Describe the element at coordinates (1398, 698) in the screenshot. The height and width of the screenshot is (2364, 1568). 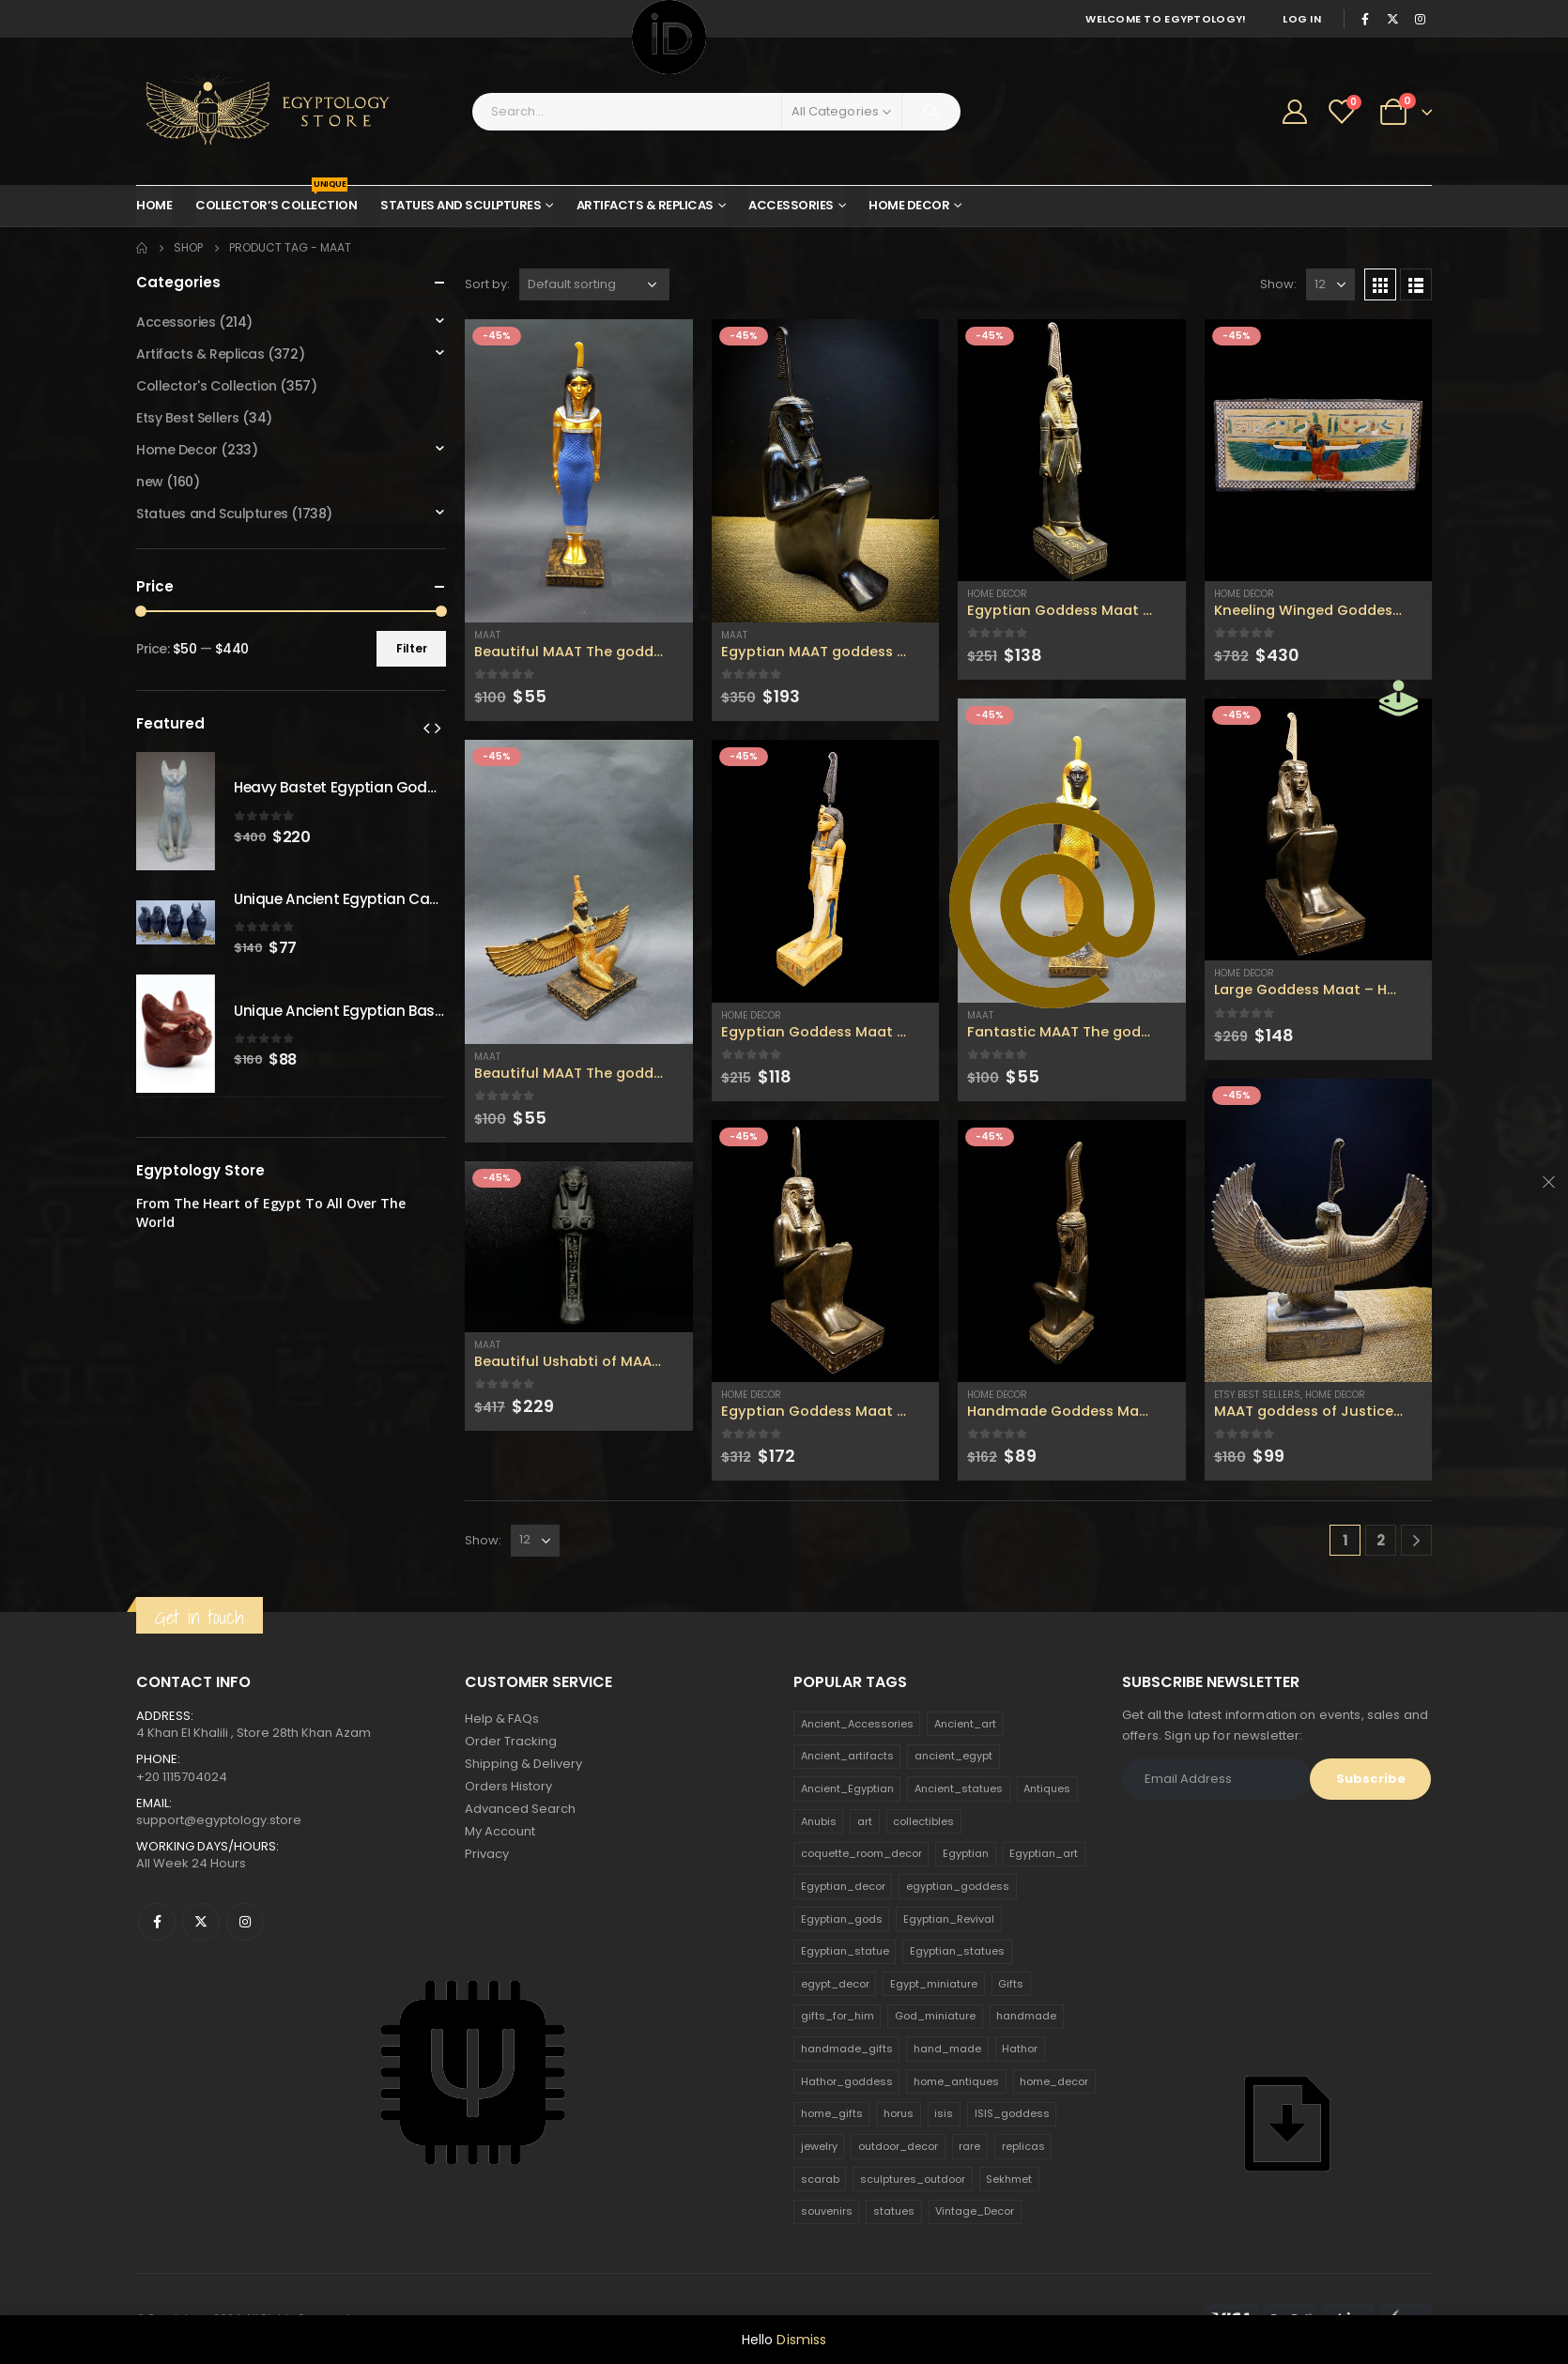
I see `open Apple Arcade gaming service` at that location.